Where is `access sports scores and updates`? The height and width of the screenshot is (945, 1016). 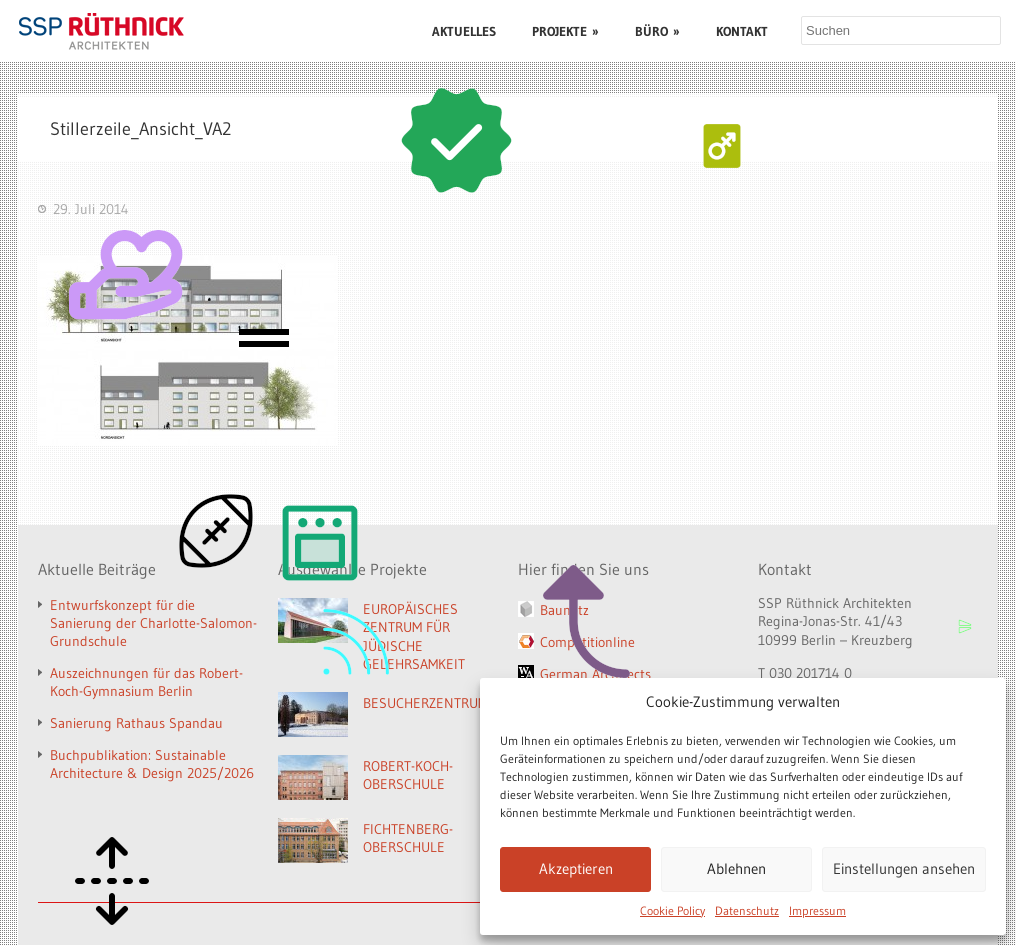
access sports scores and updates is located at coordinates (216, 531).